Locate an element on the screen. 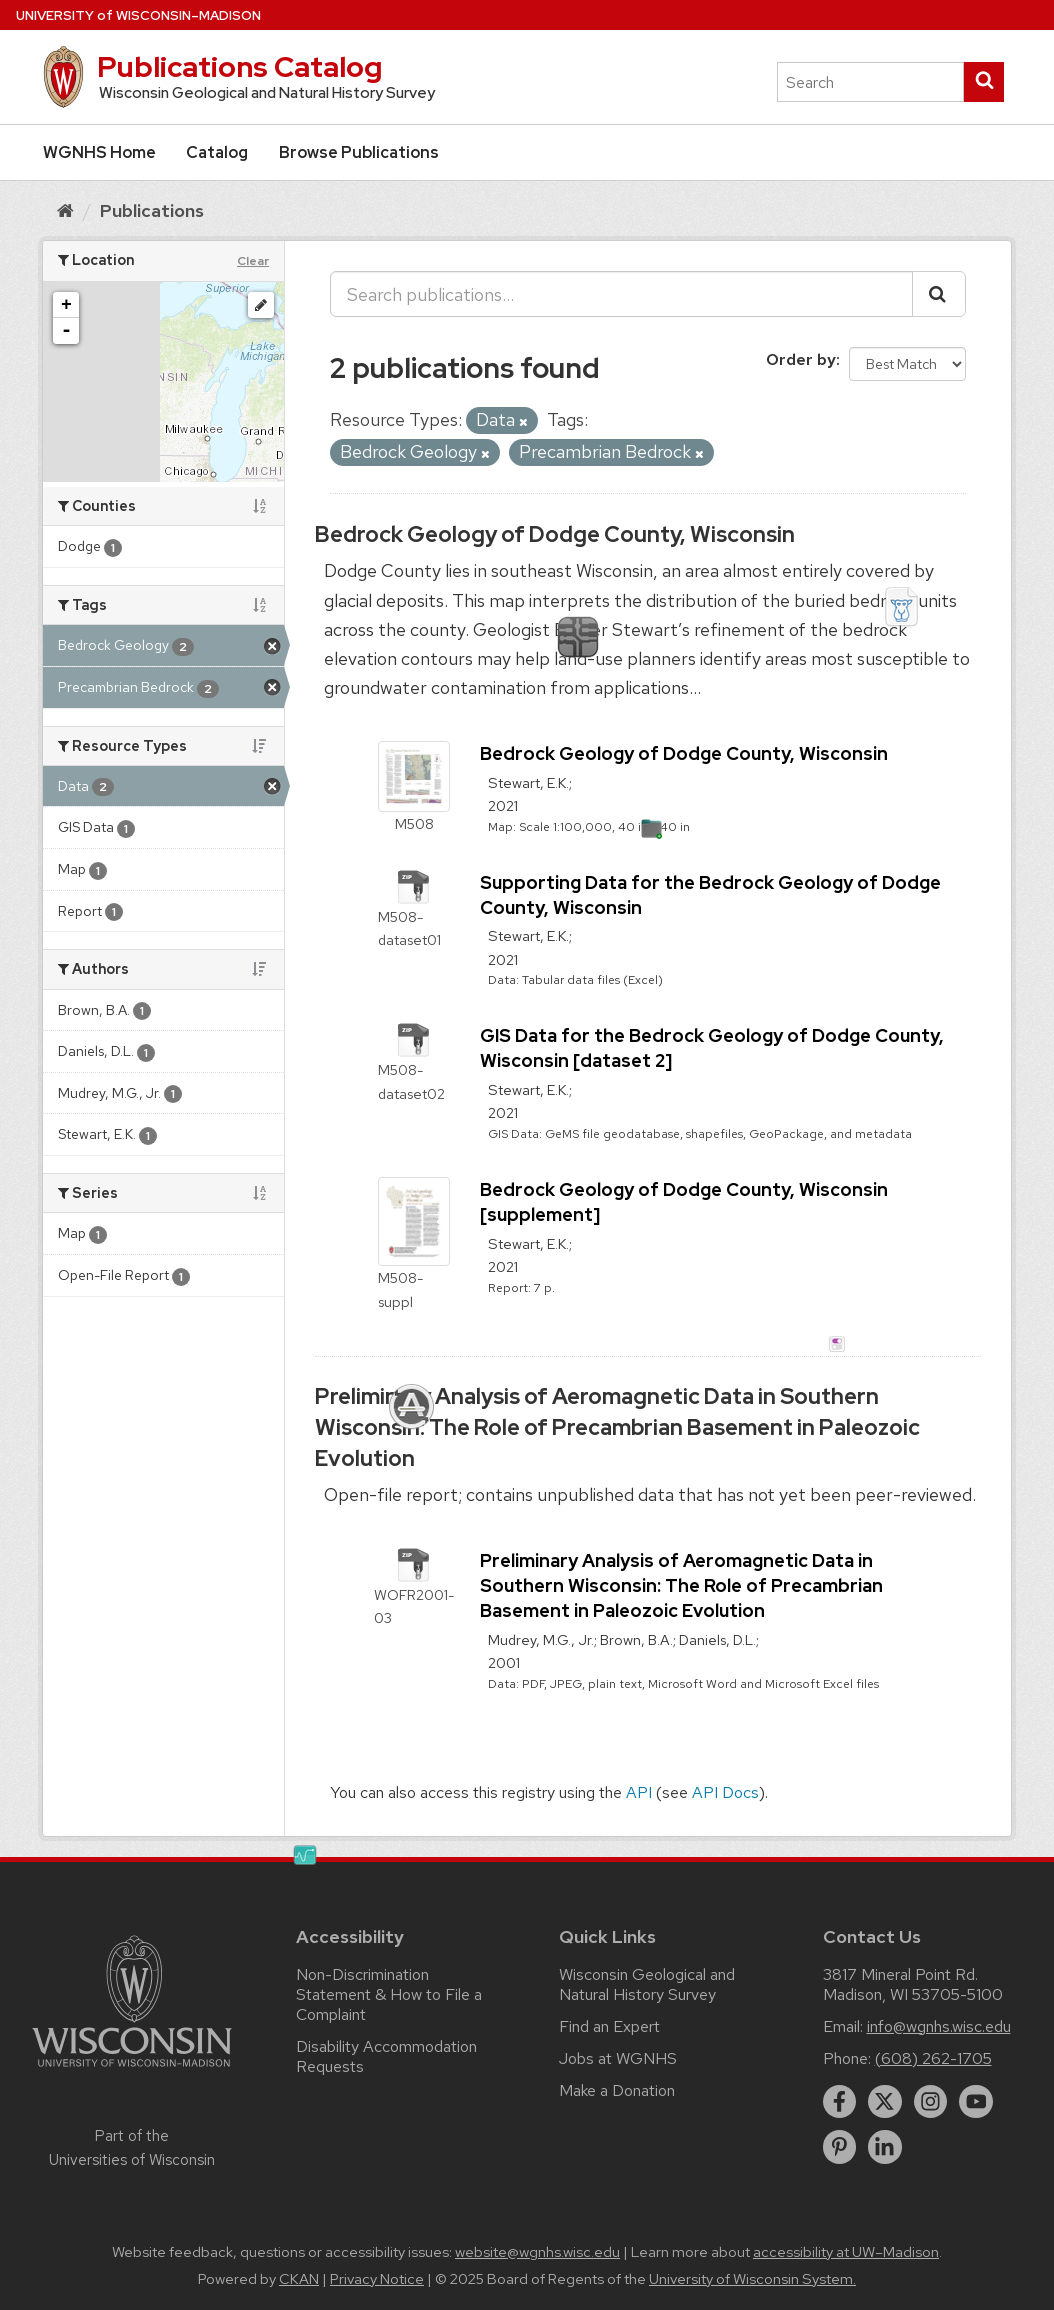  create a new folder is located at coordinates (651, 828).